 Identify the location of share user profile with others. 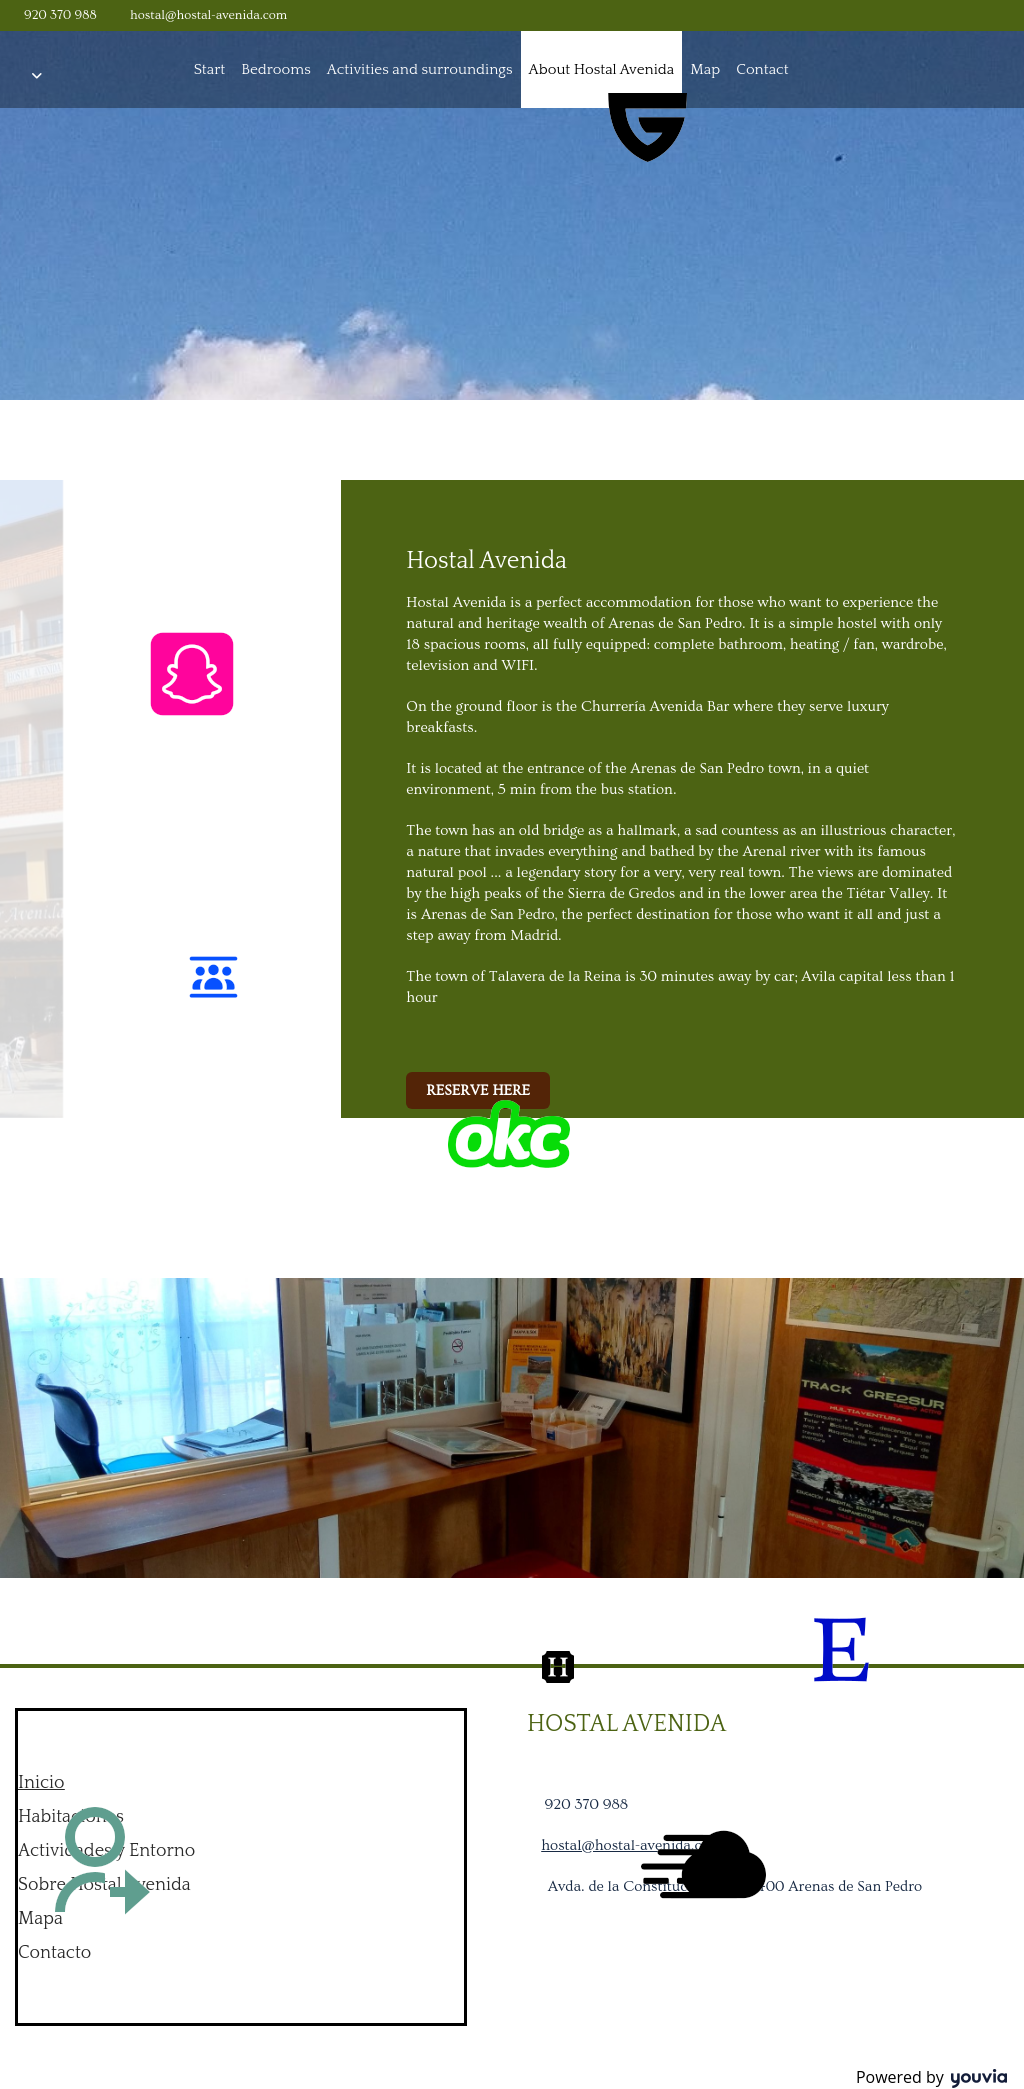
(95, 1862).